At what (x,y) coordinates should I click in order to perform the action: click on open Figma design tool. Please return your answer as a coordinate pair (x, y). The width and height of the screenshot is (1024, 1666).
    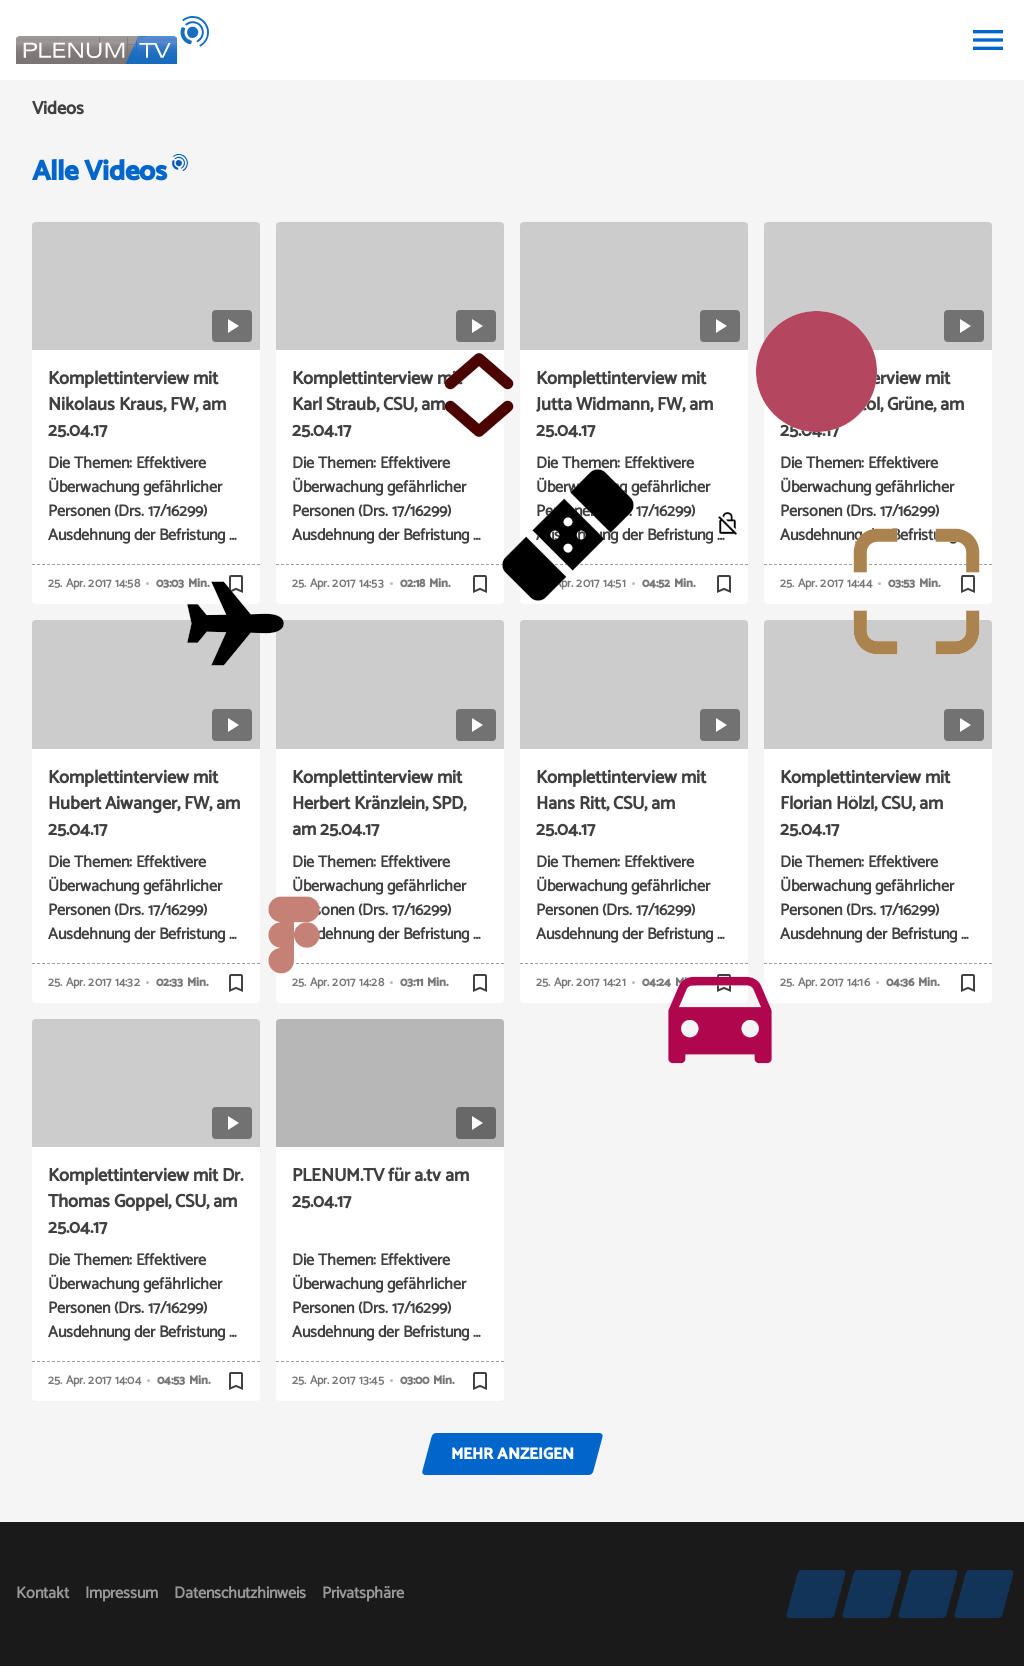
    Looking at the image, I should click on (294, 935).